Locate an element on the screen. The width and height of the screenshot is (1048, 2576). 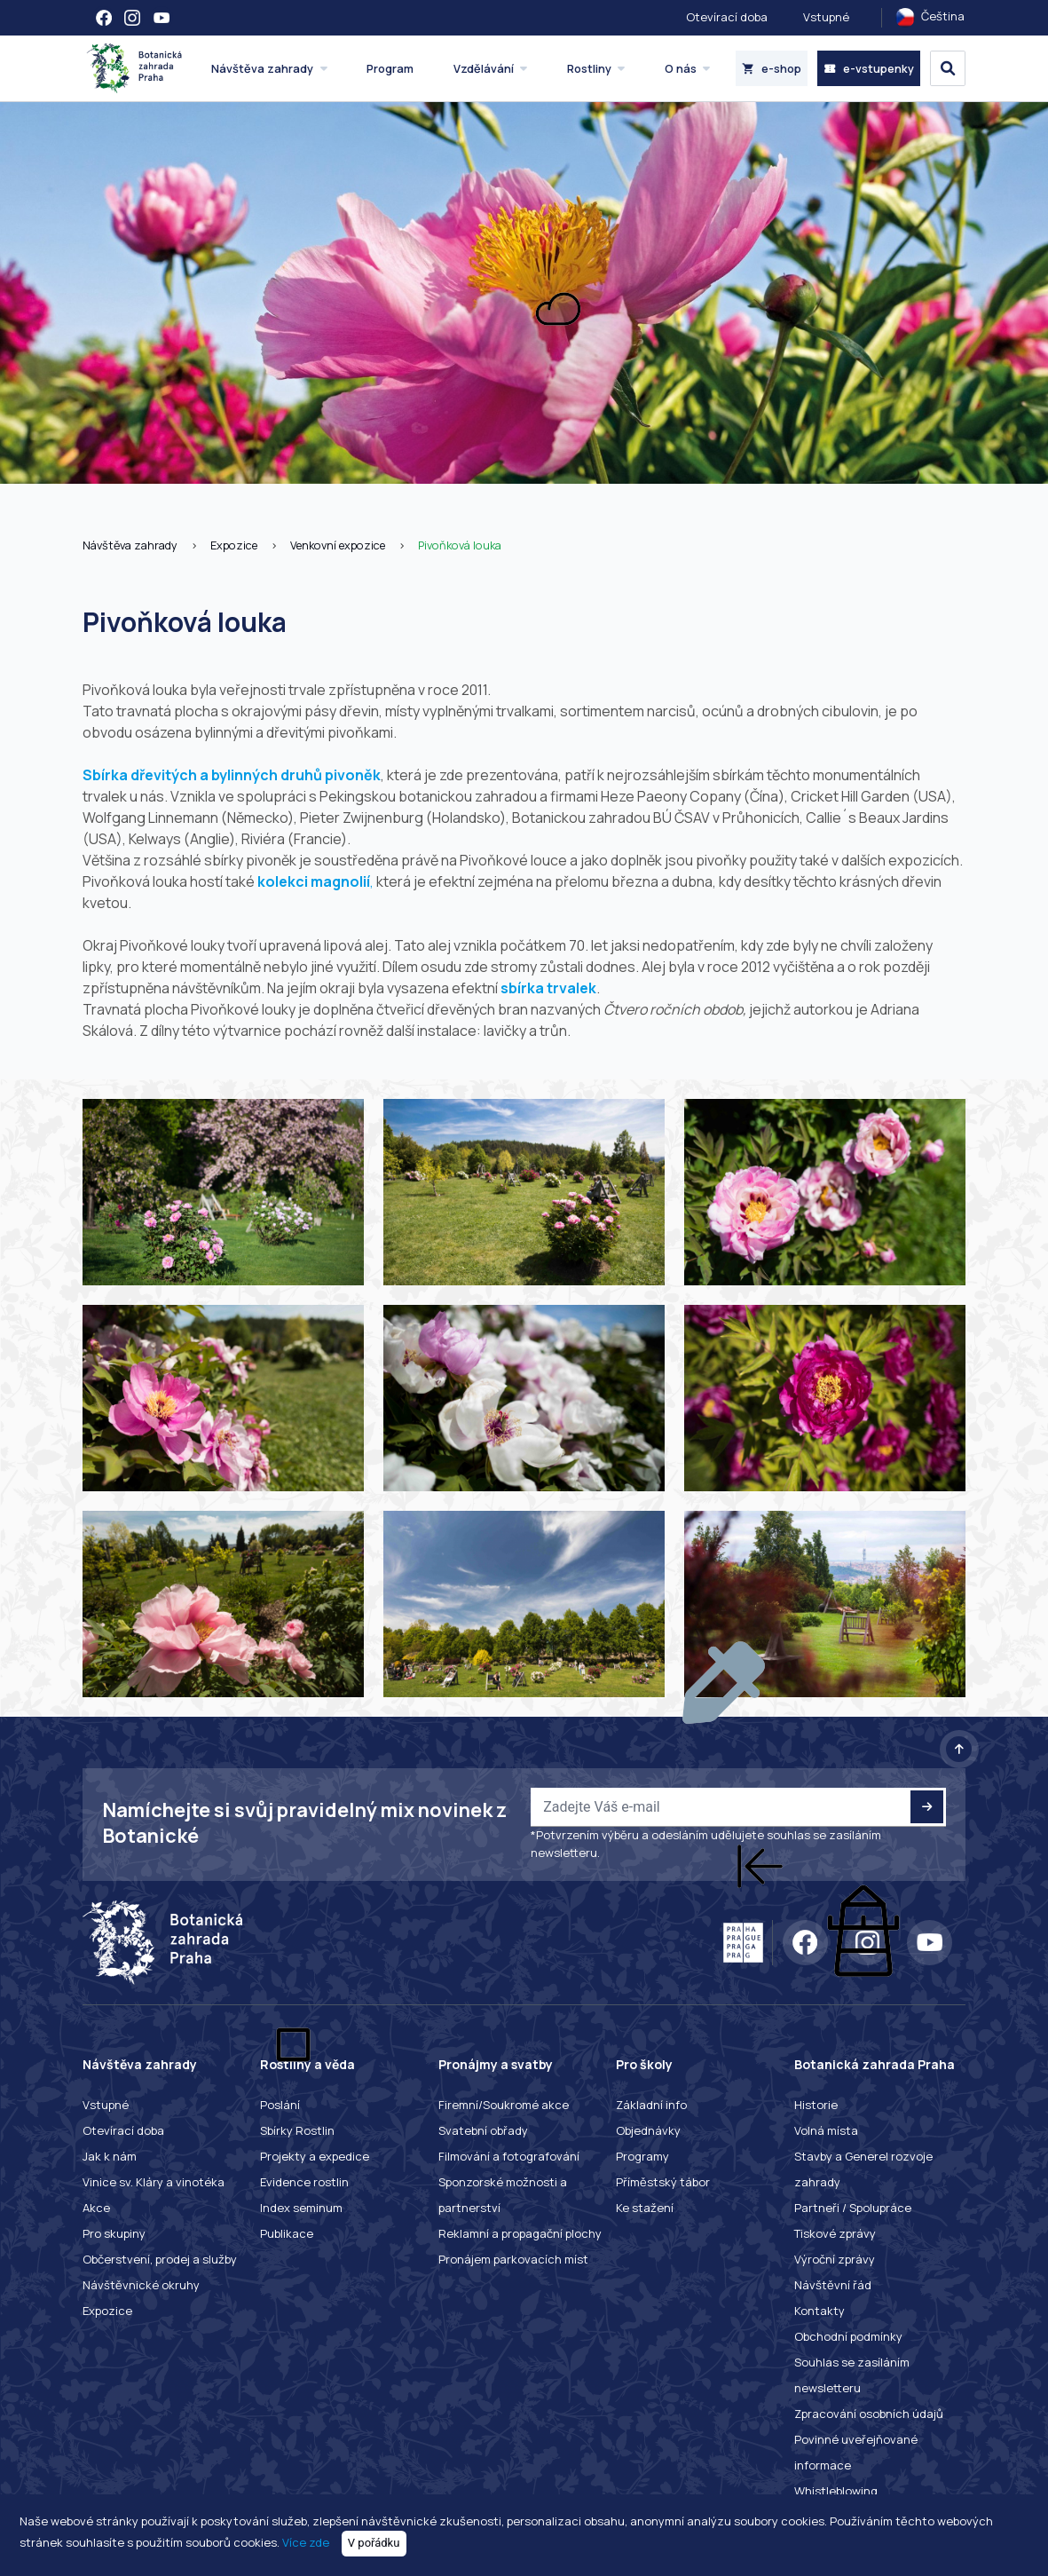
select a color from the canvas is located at coordinates (723, 1682).